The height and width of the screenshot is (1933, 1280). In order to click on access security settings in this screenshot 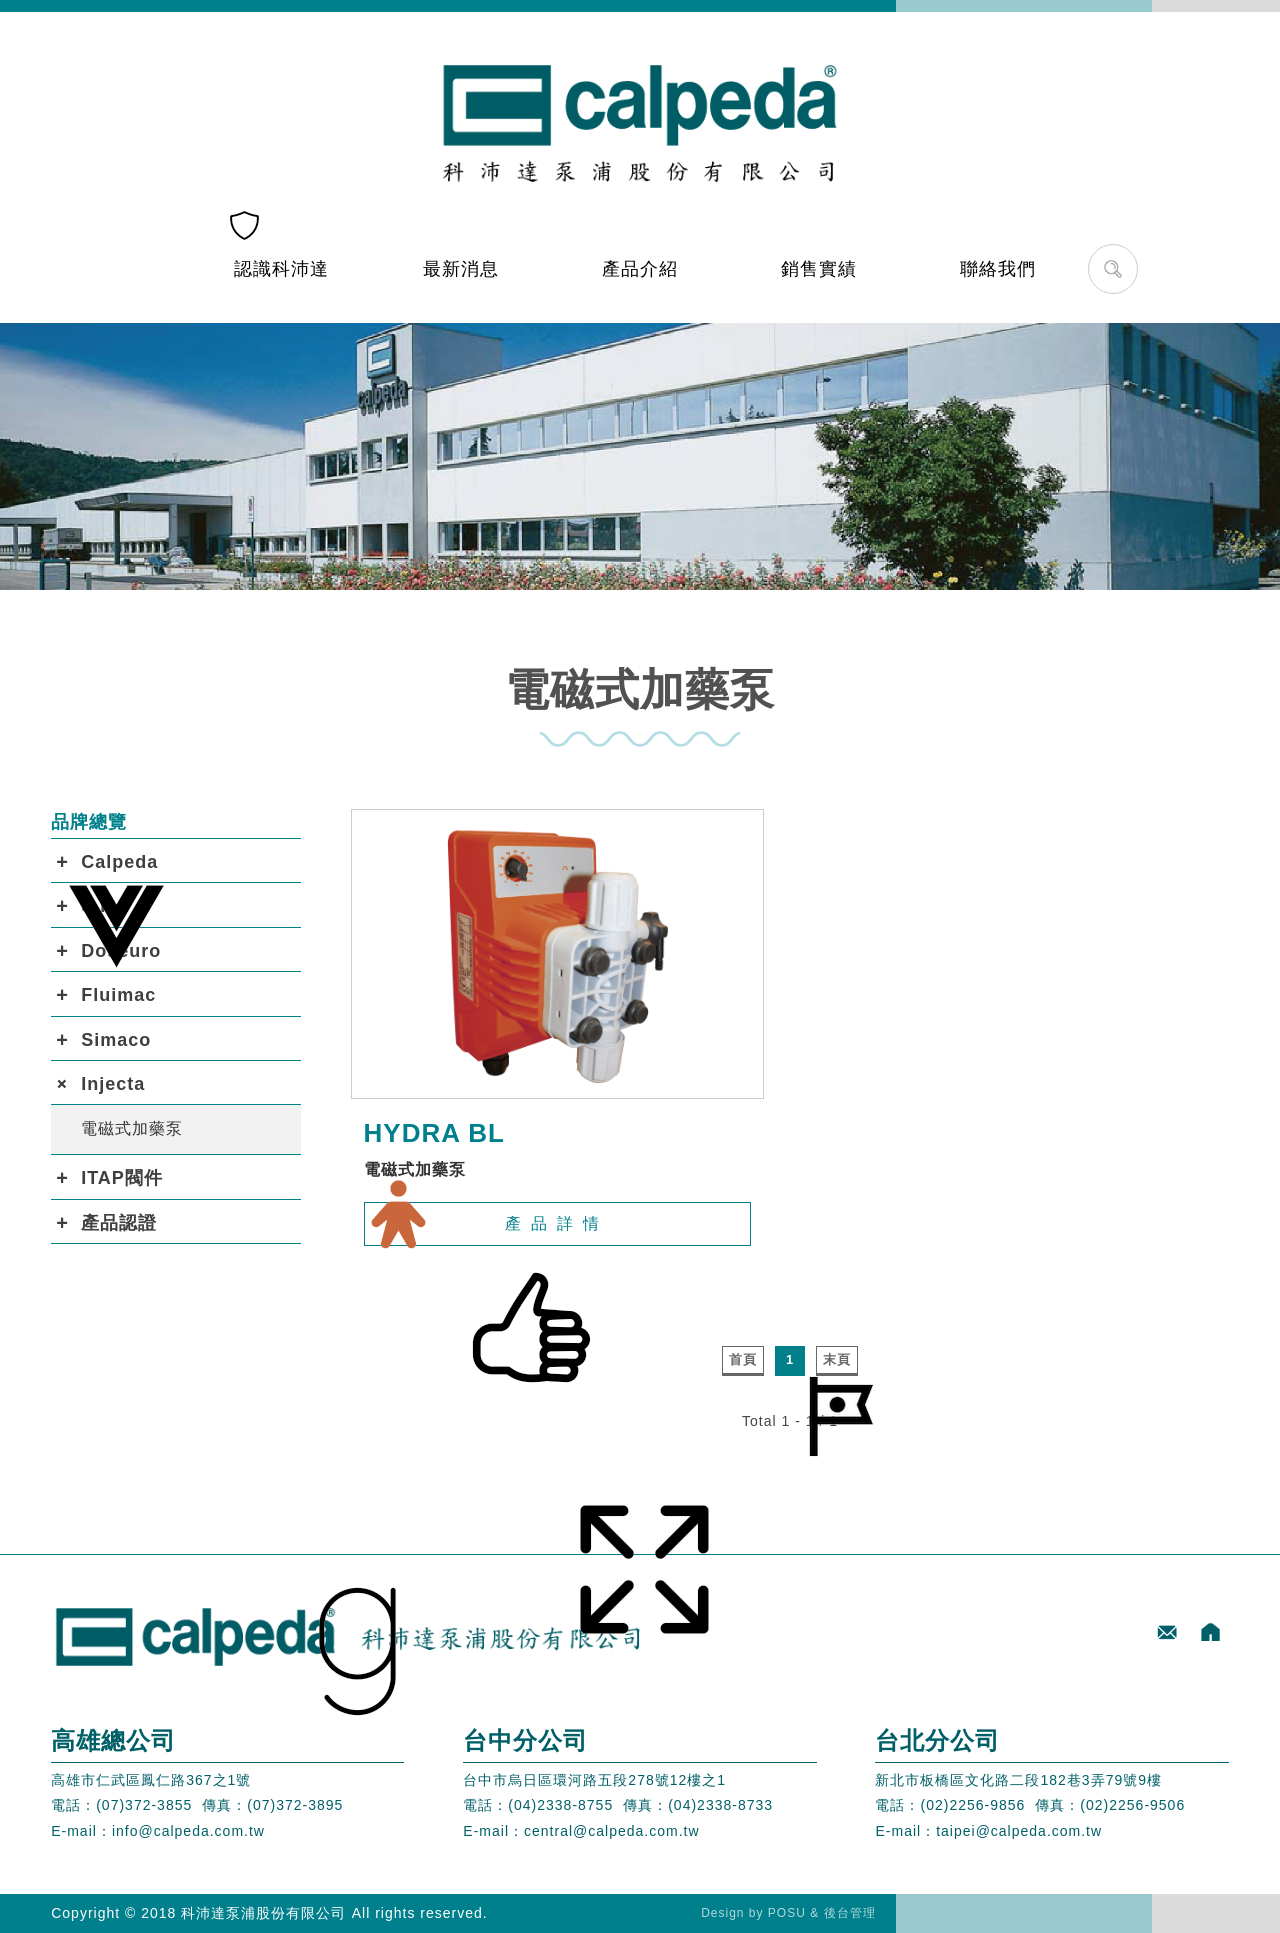, I will do `click(244, 225)`.